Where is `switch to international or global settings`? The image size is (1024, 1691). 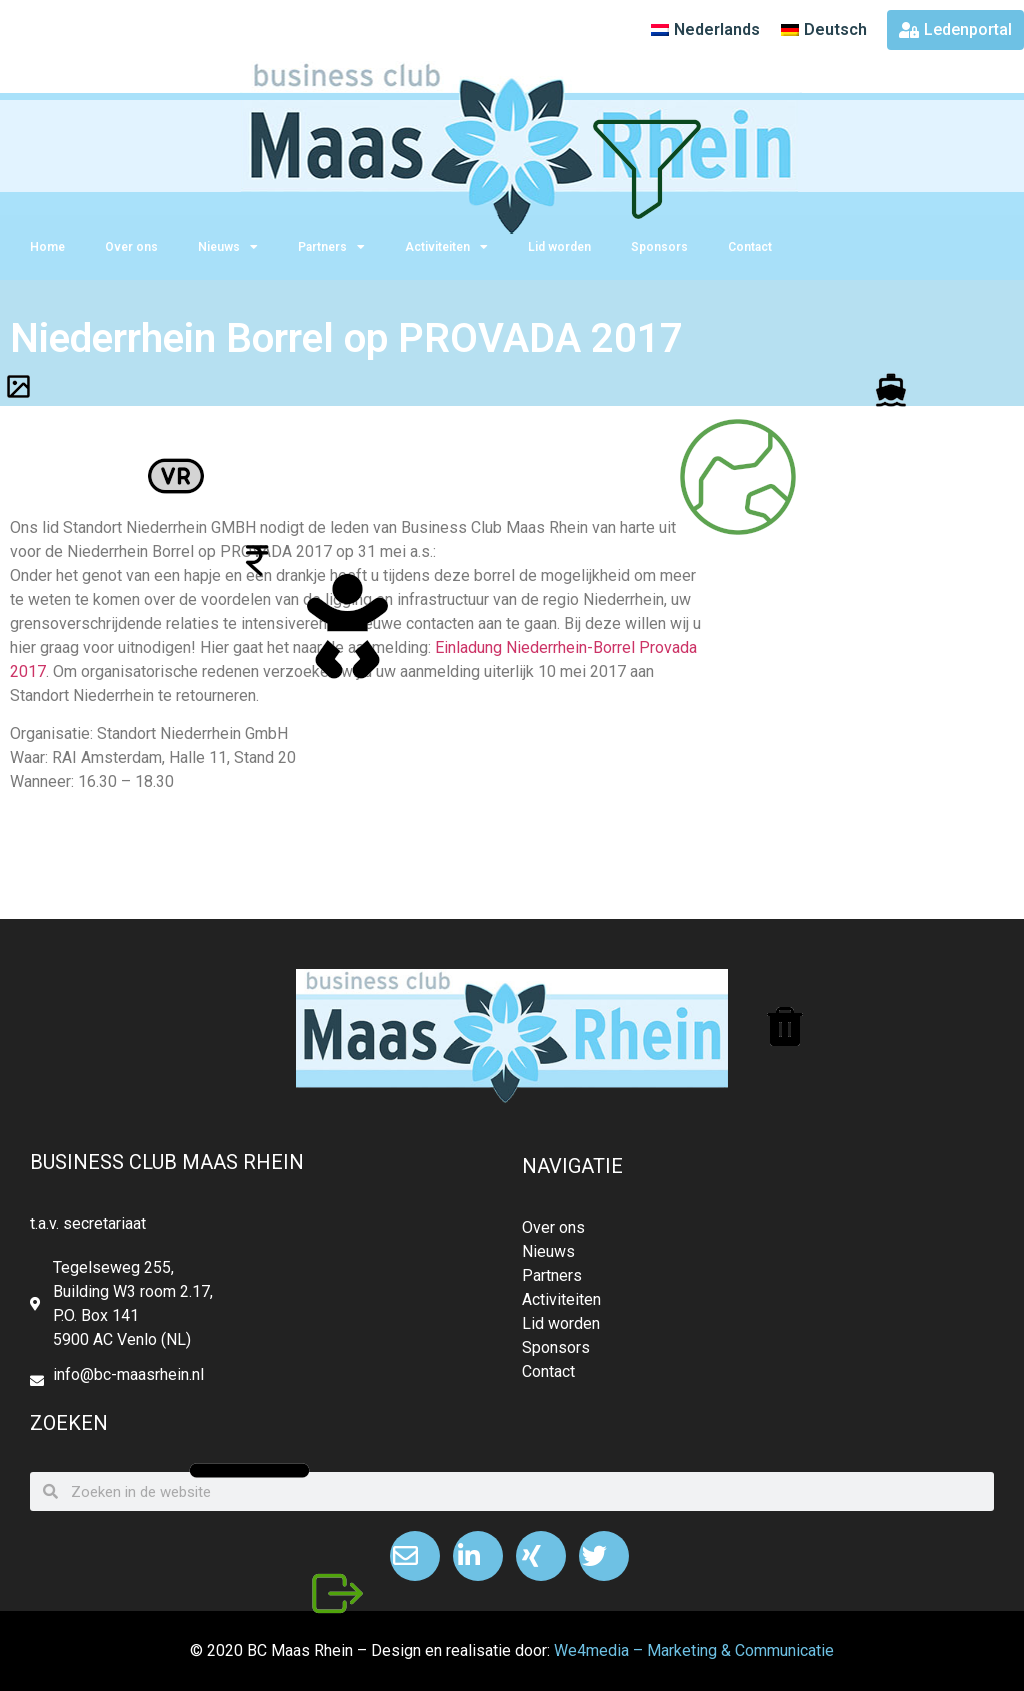
switch to international or global settings is located at coordinates (738, 477).